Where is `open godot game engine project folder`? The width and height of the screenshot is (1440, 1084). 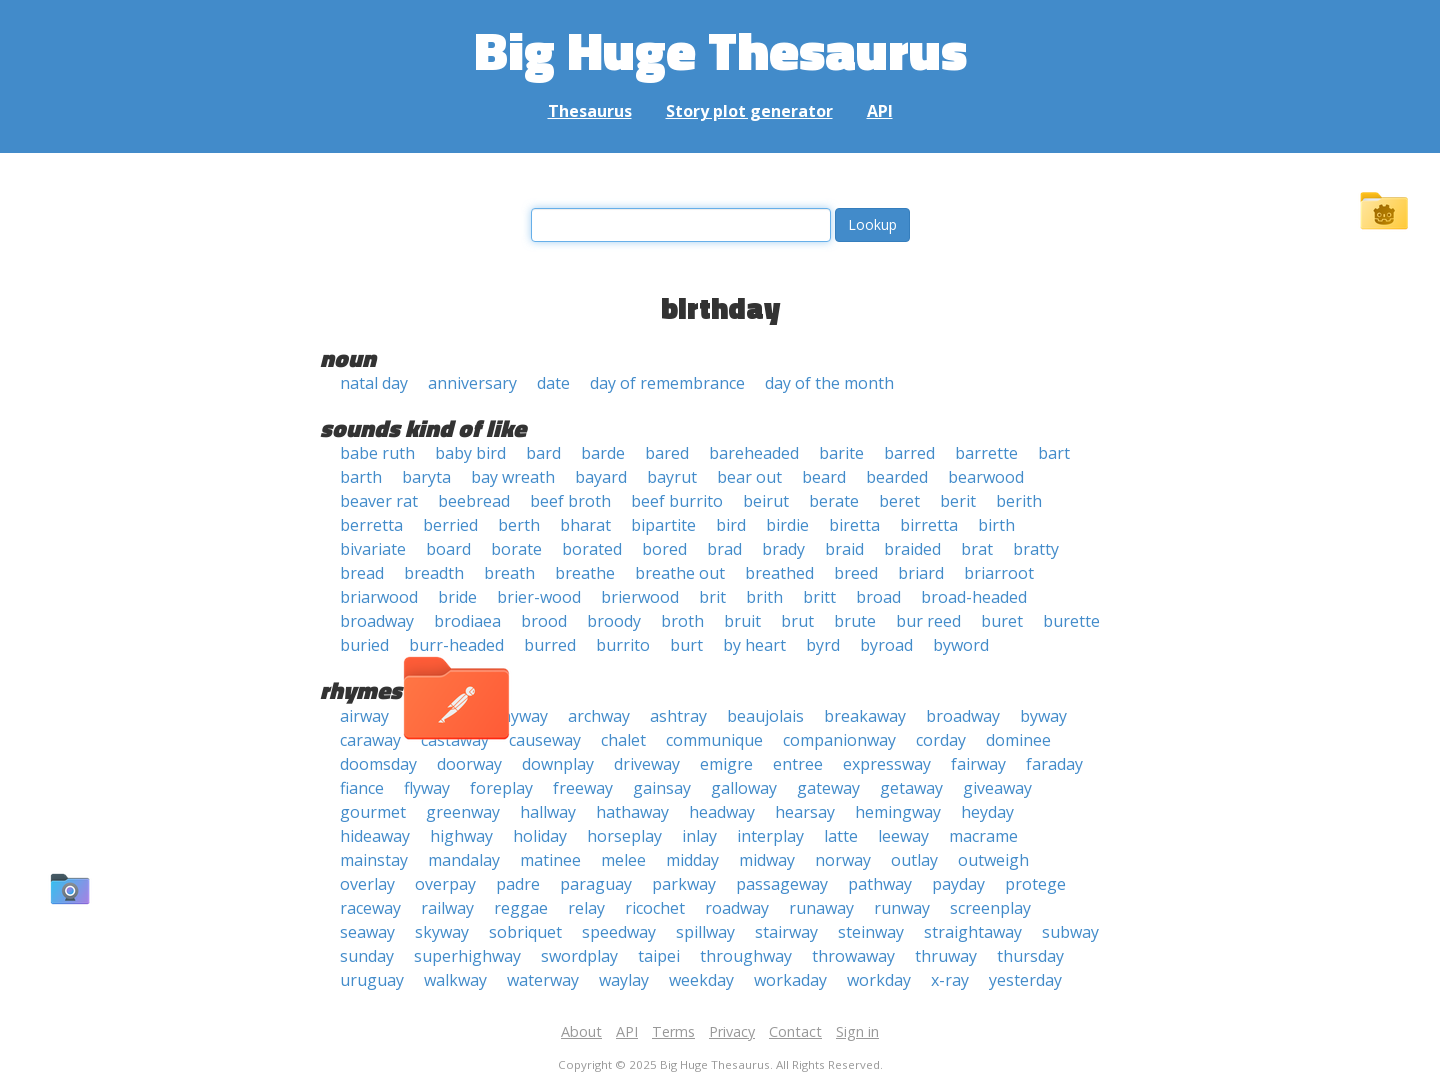 open godot game engine project folder is located at coordinates (1384, 212).